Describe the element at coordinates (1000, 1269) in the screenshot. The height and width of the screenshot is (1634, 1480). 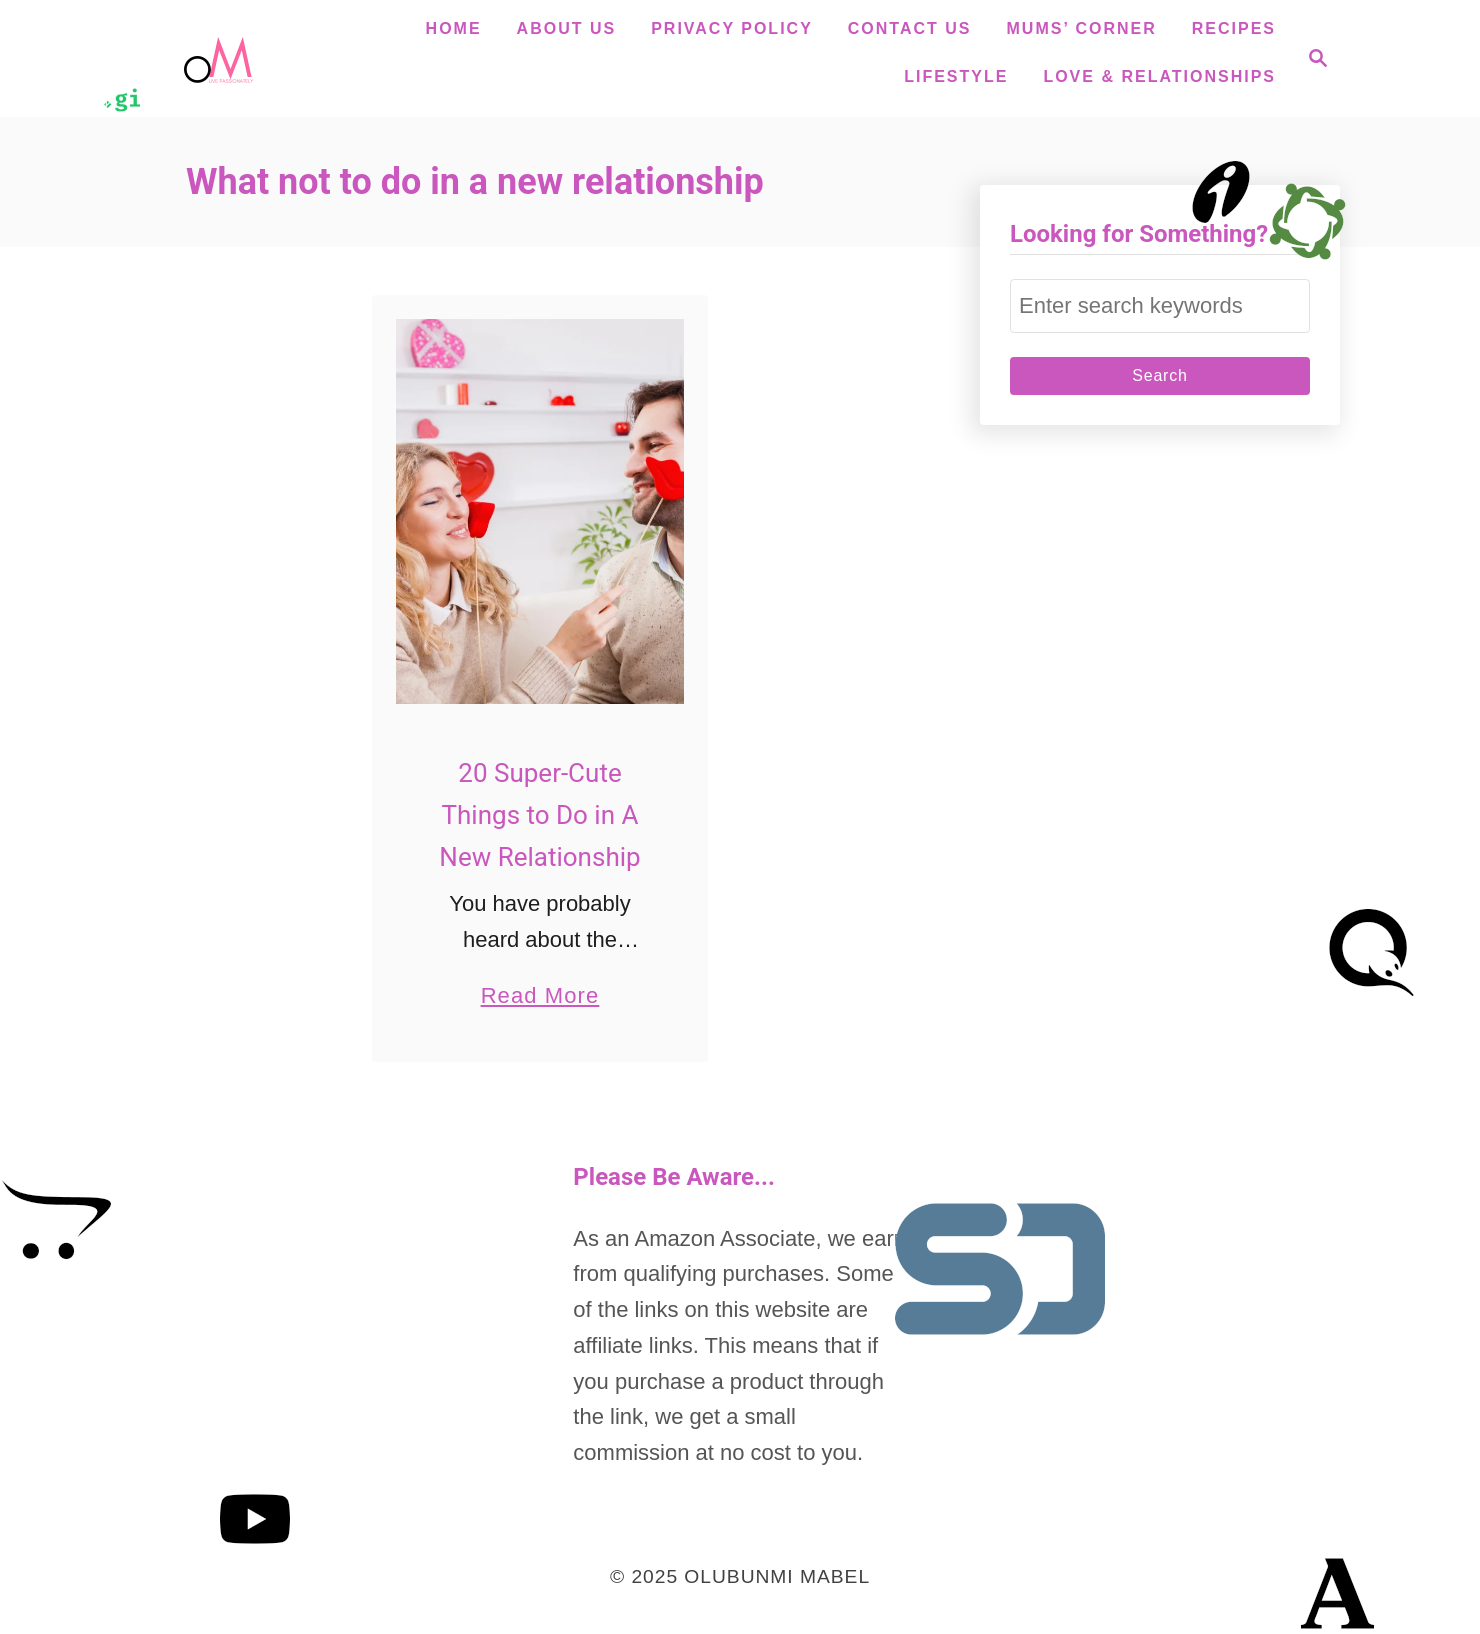
I see `open speakerdeck profile or presentations` at that location.